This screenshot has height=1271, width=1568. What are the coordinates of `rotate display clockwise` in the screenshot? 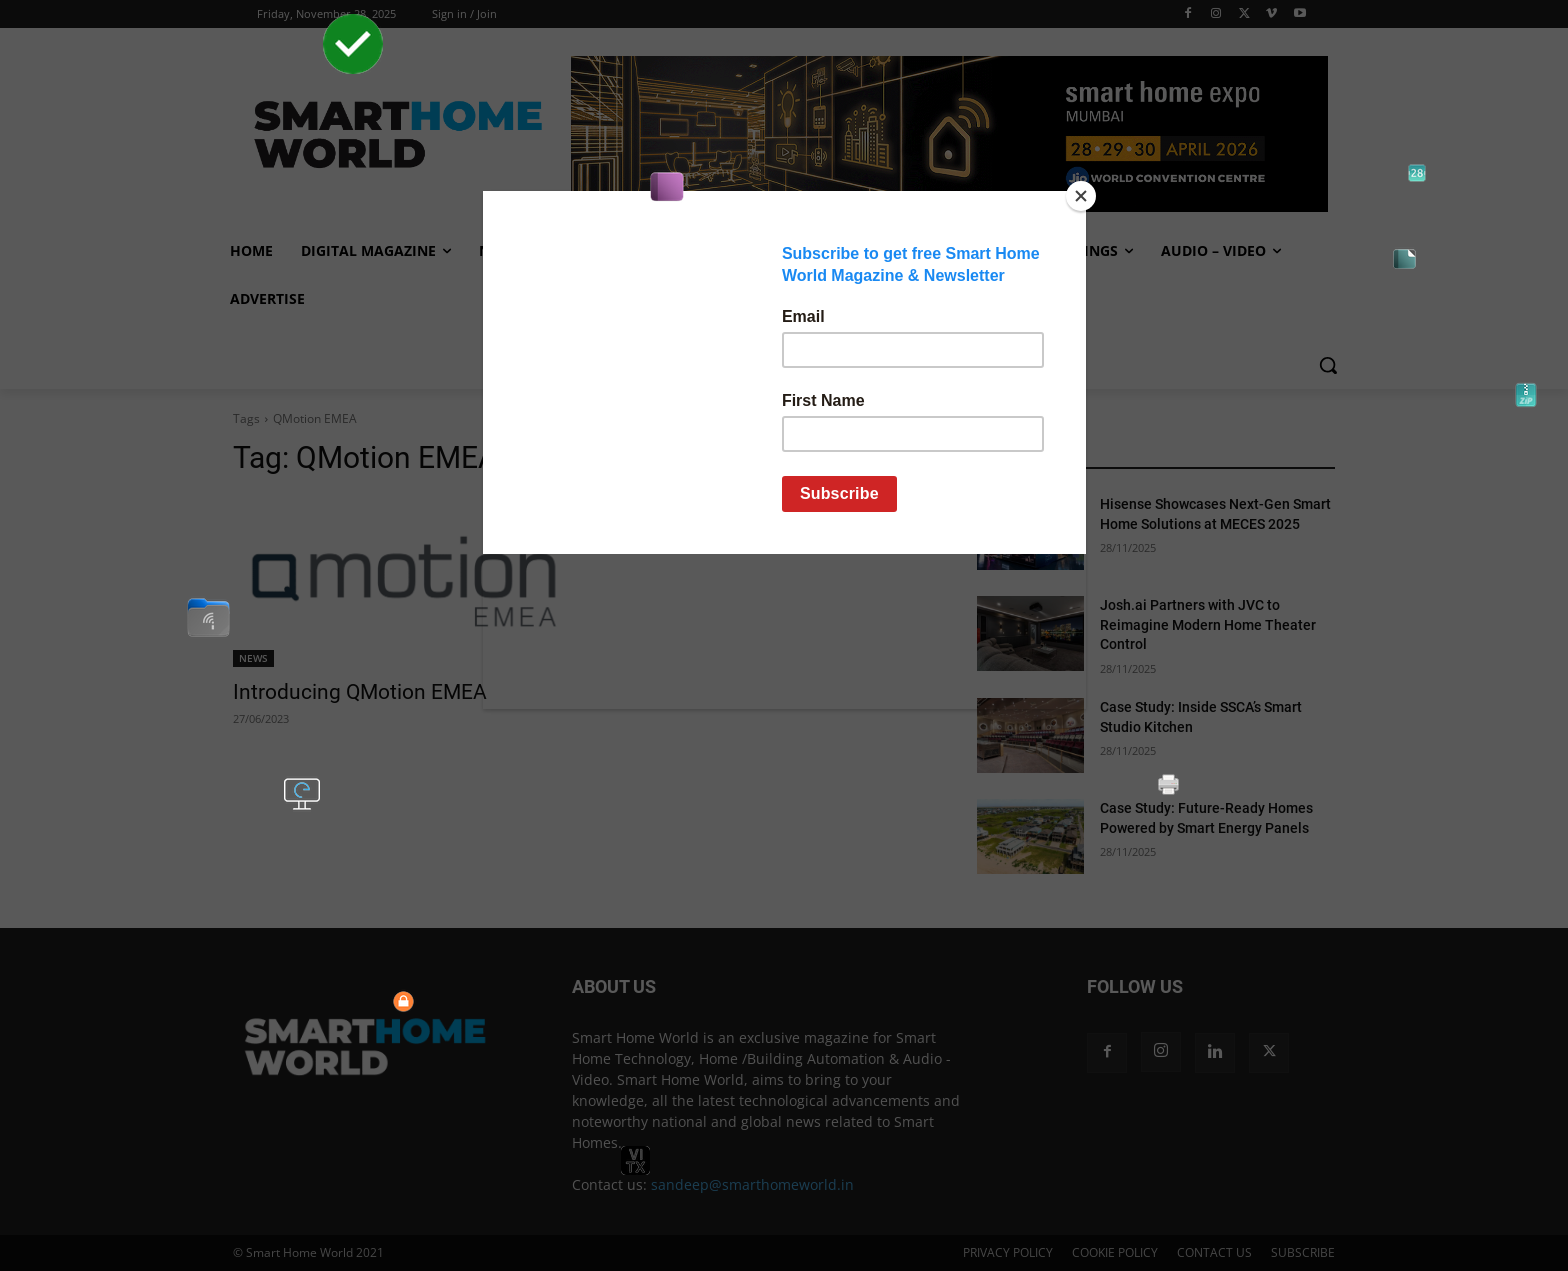 It's located at (302, 794).